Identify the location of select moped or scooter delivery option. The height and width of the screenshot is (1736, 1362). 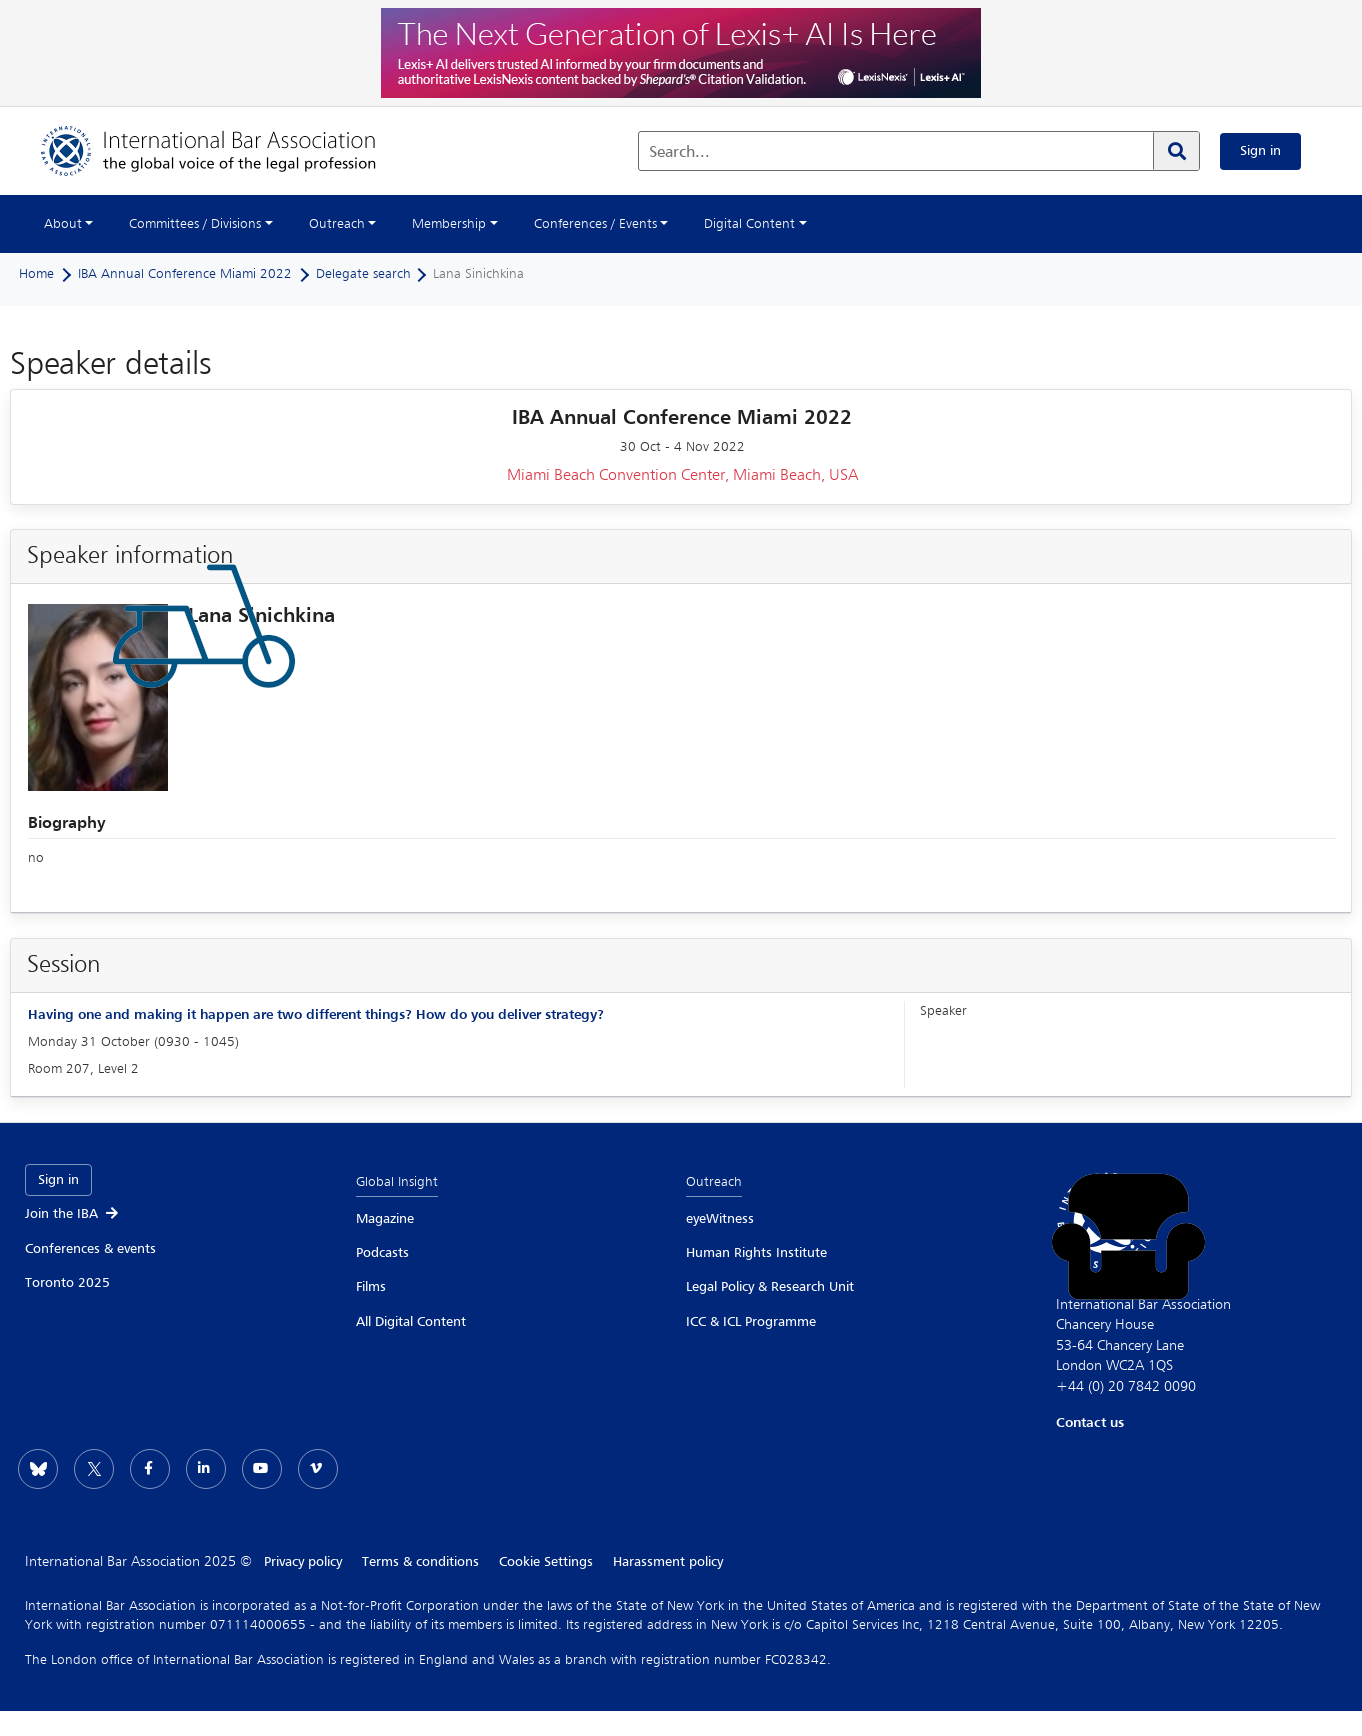
(204, 632).